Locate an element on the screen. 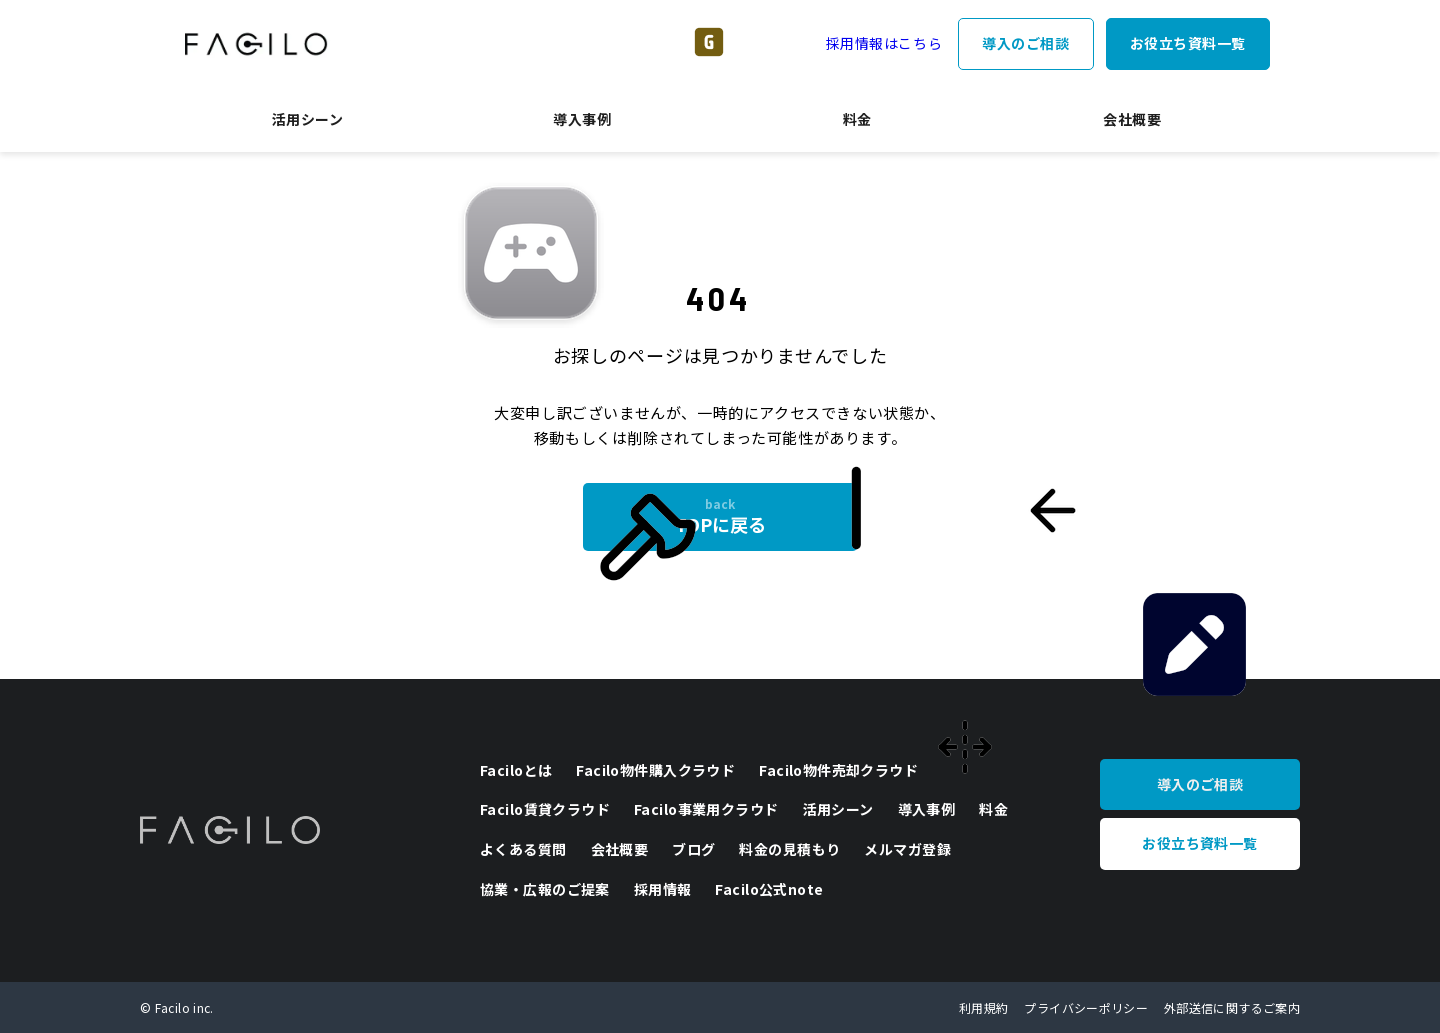 The height and width of the screenshot is (1033, 1440). expand content horizontally is located at coordinates (965, 747).